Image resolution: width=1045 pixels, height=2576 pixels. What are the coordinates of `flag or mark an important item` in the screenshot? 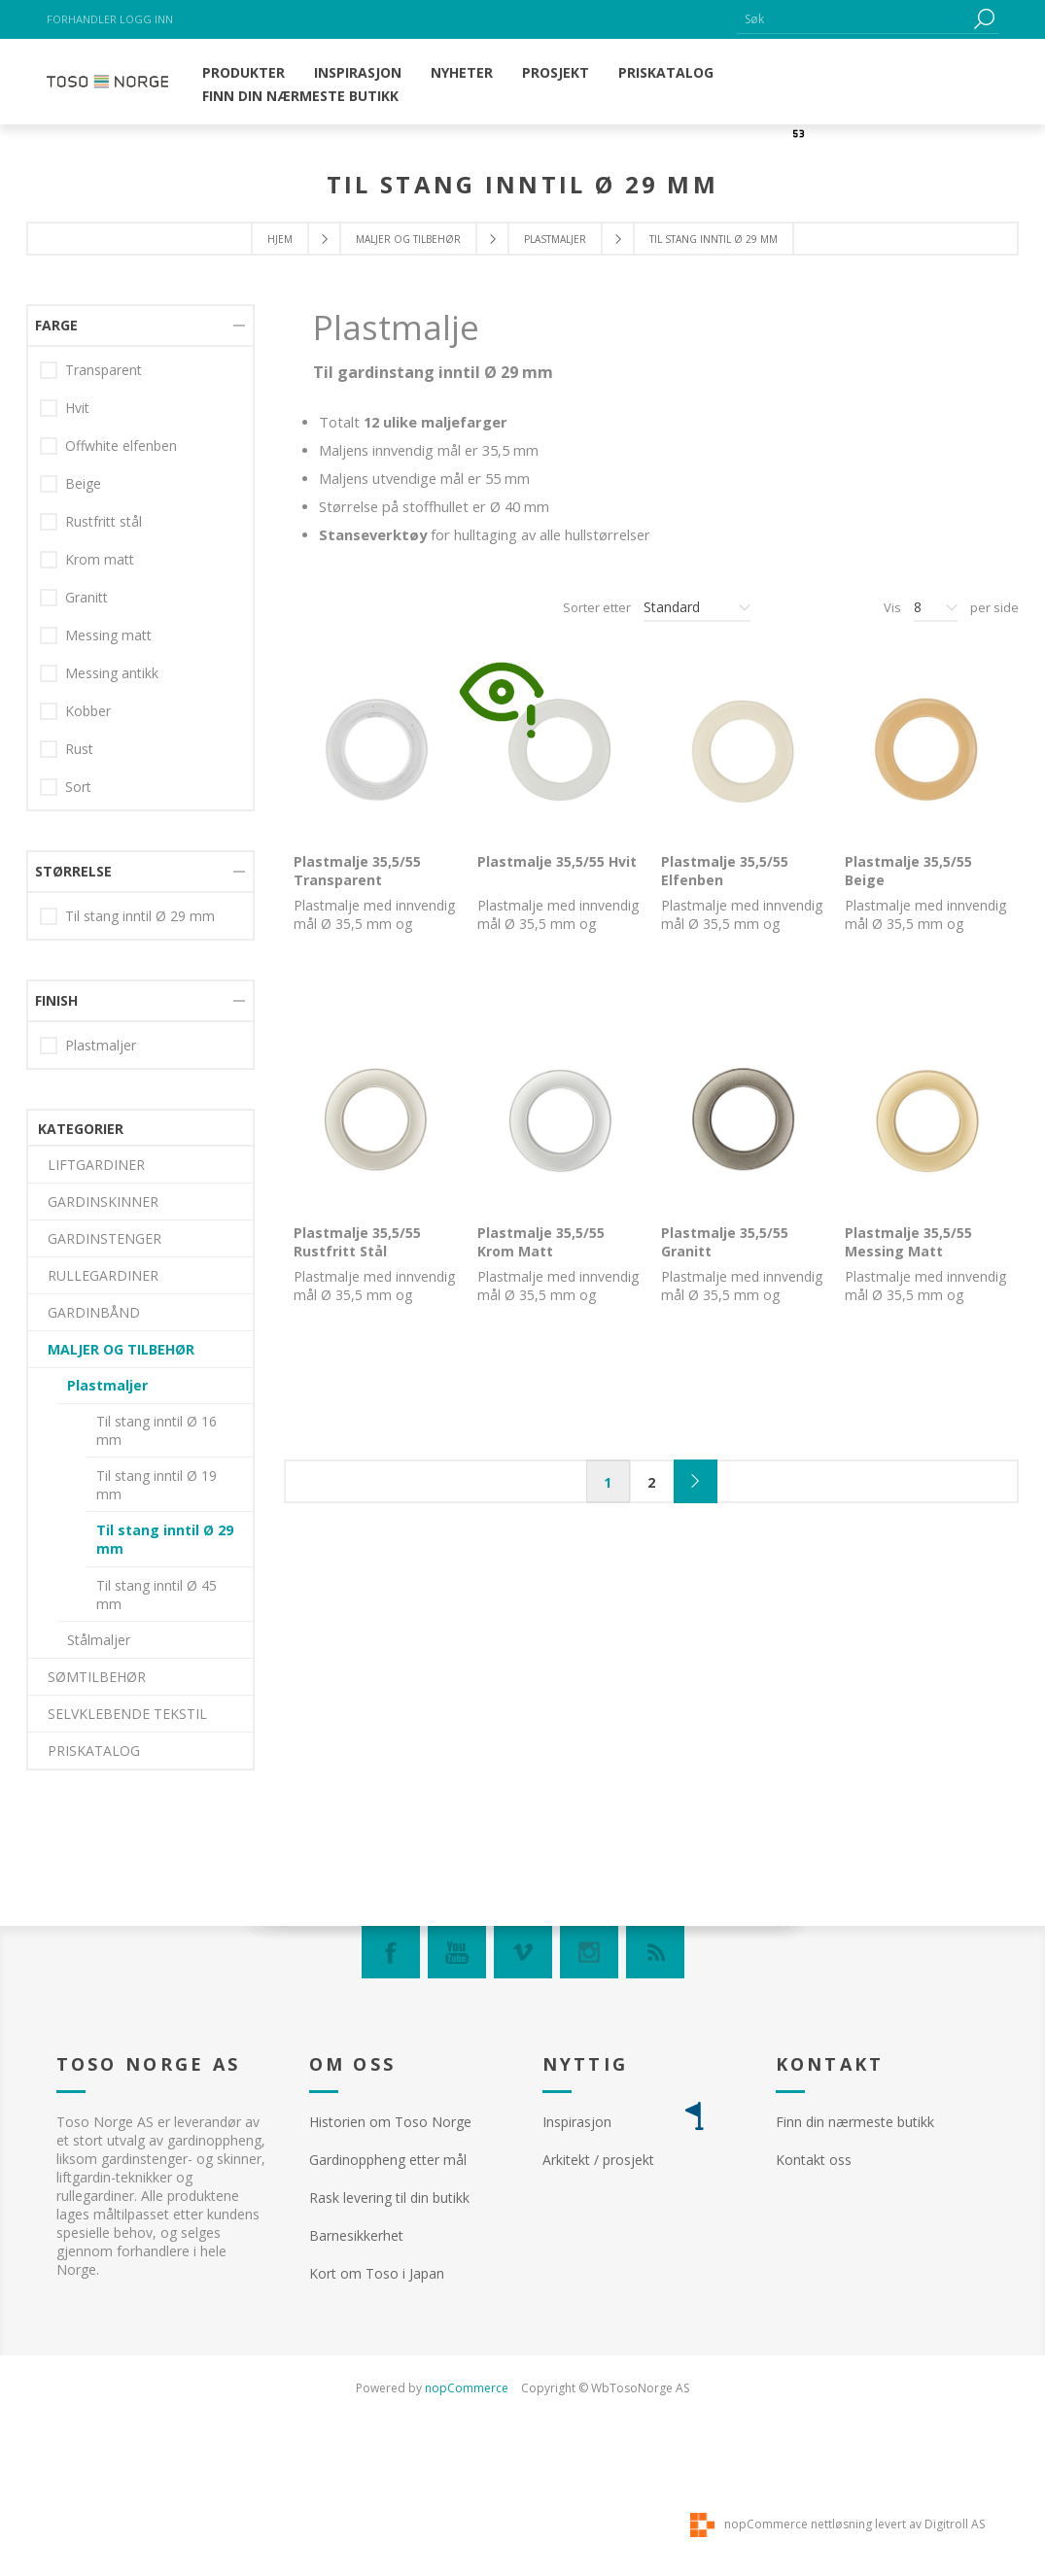 It's located at (696, 2115).